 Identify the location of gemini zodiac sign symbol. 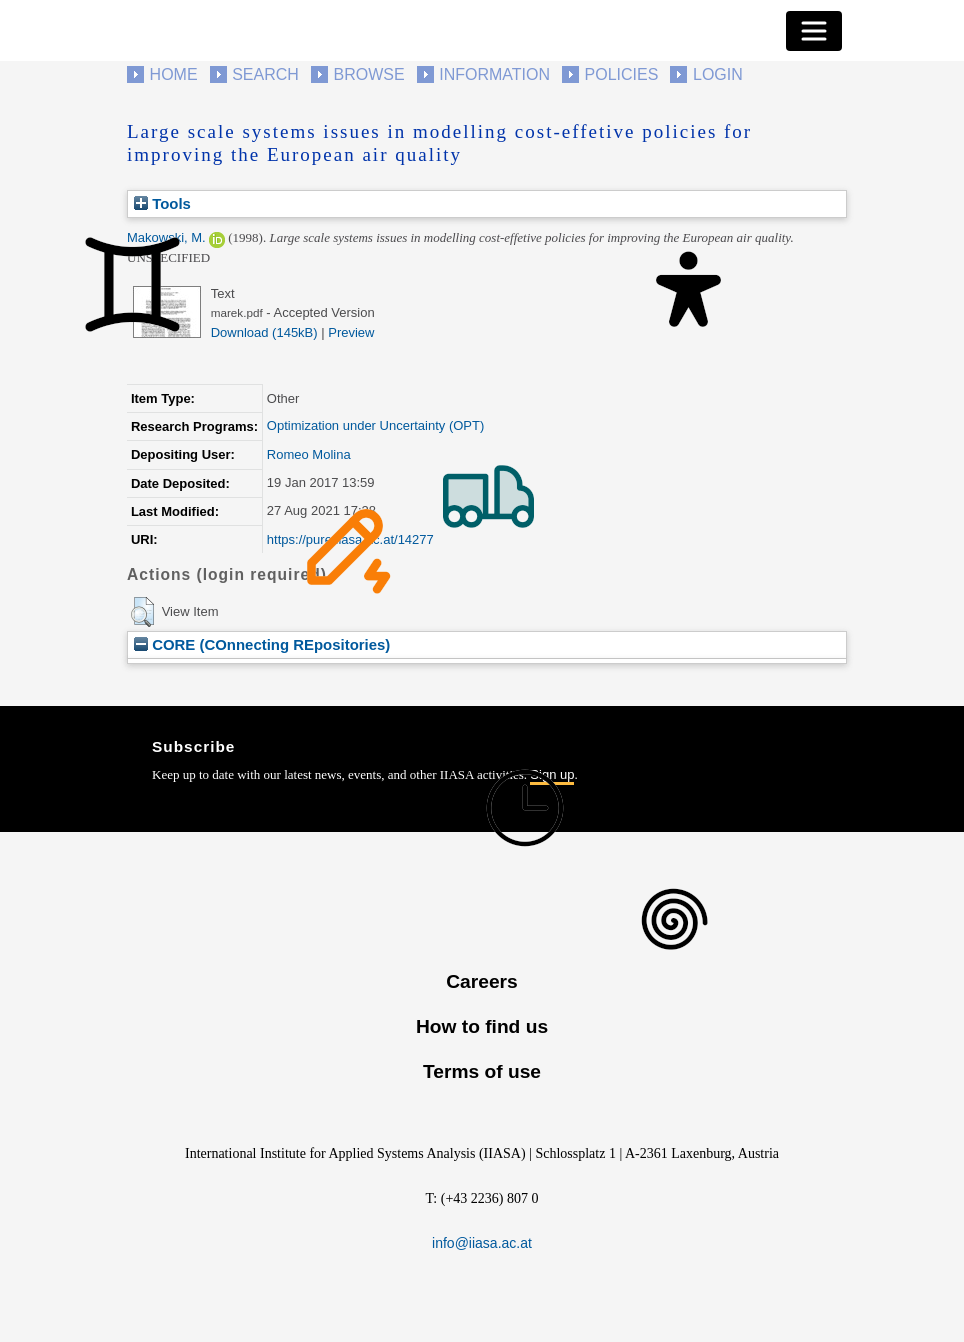
(132, 284).